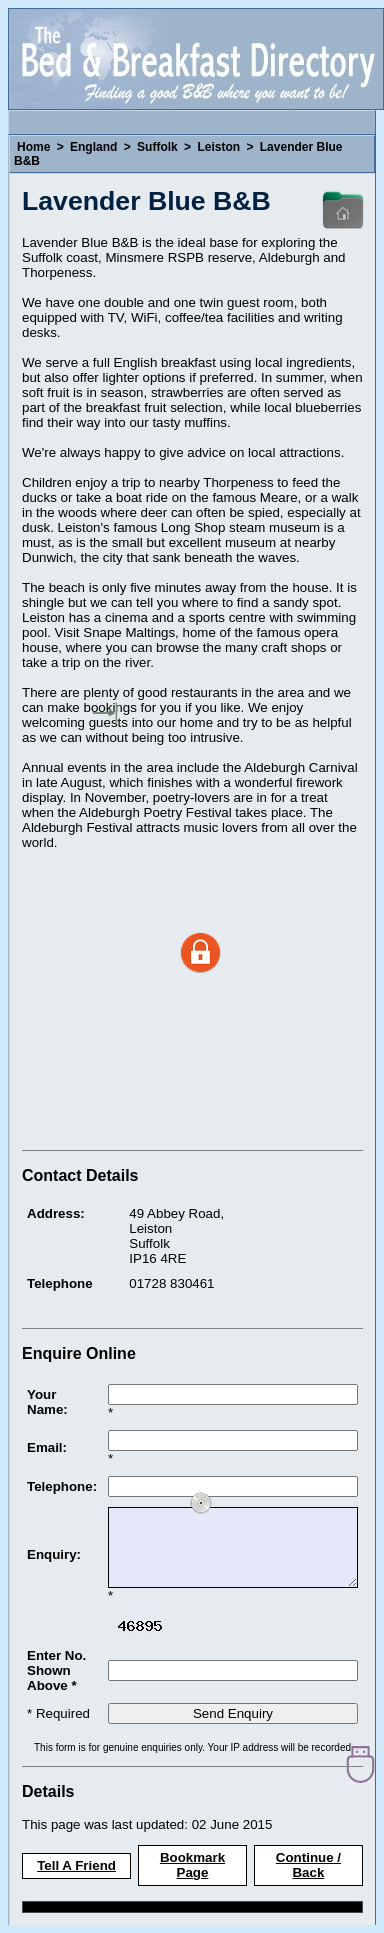 This screenshot has width=384, height=1933. I want to click on jump to the last item in a list, so click(105, 713).